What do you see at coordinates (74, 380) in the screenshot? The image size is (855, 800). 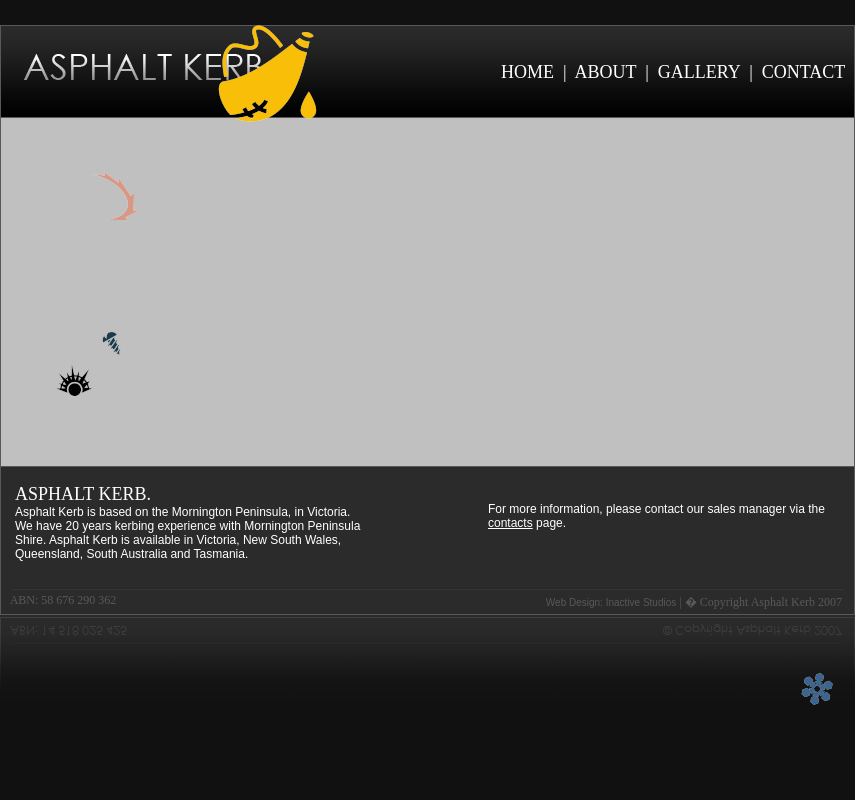 I see `view in-game time or day/night cycle` at bounding box center [74, 380].